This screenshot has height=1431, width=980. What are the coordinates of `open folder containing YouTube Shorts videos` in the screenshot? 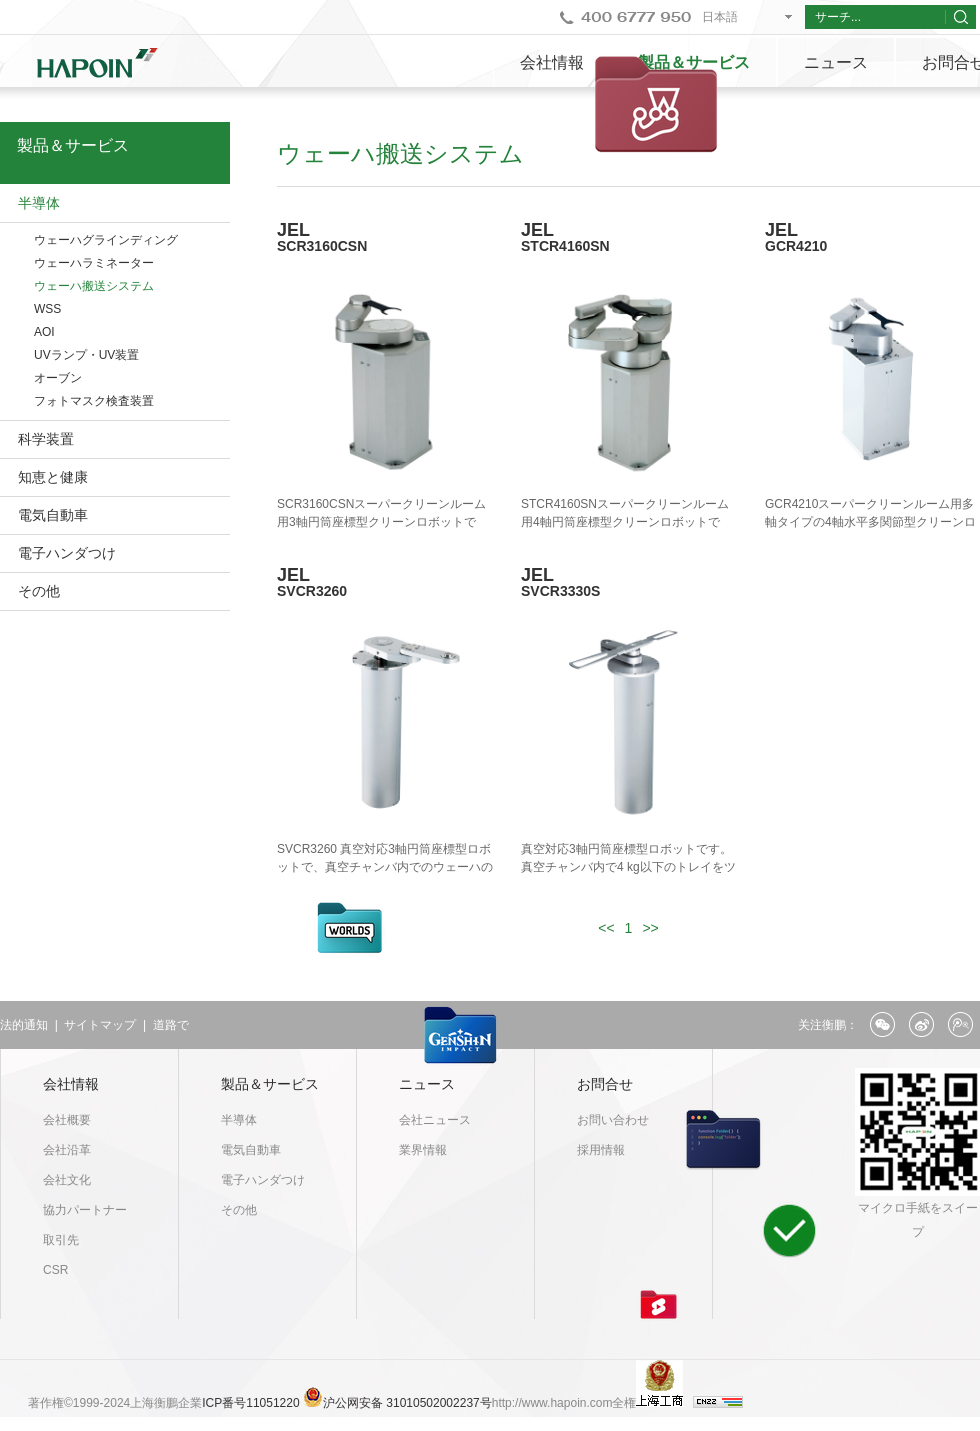 It's located at (658, 1305).